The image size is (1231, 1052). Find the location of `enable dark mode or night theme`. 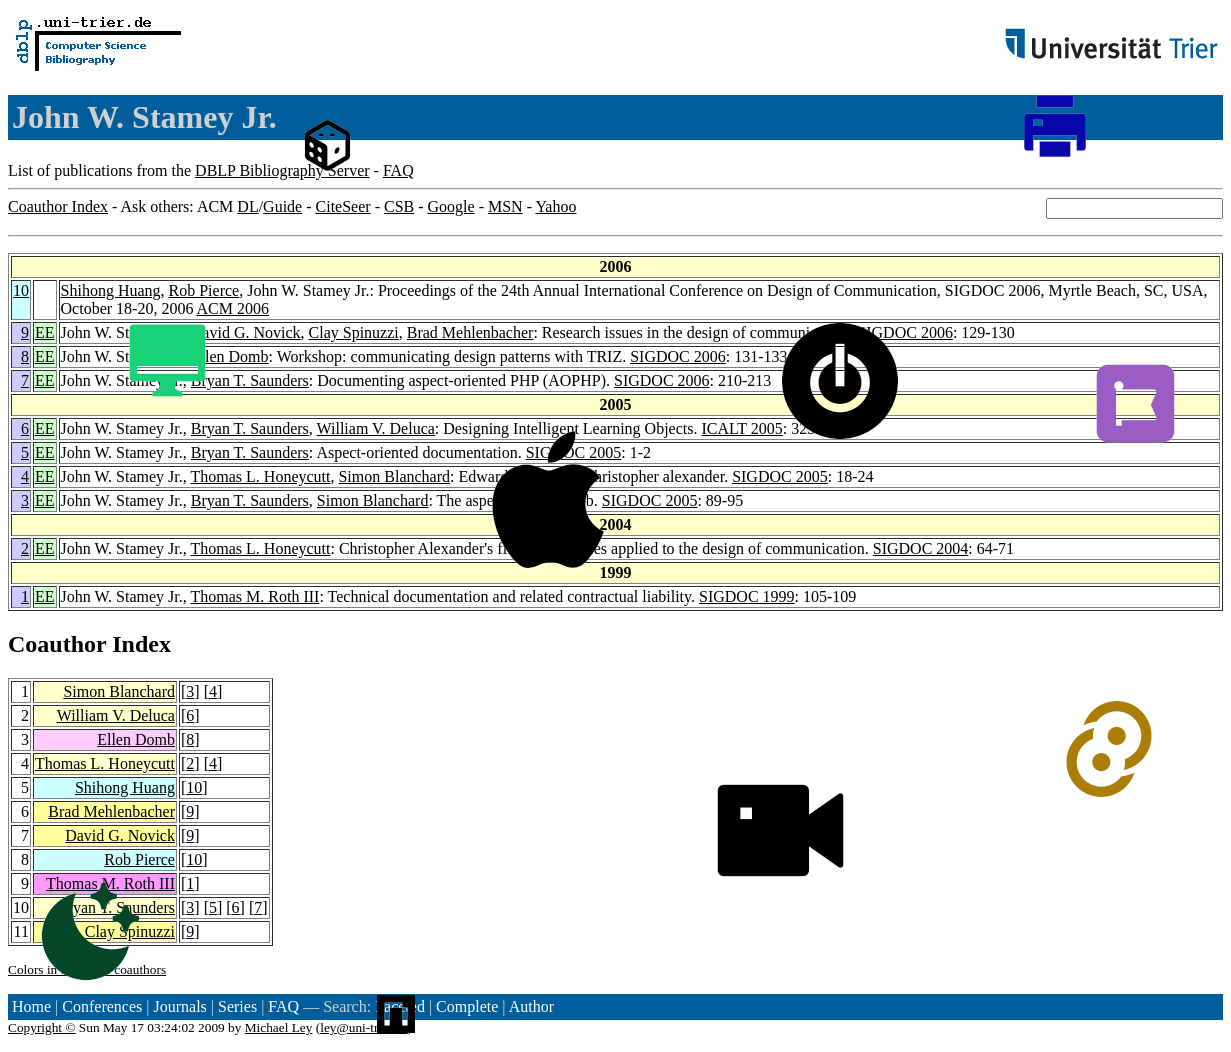

enable dark mode or night theme is located at coordinates (86, 936).